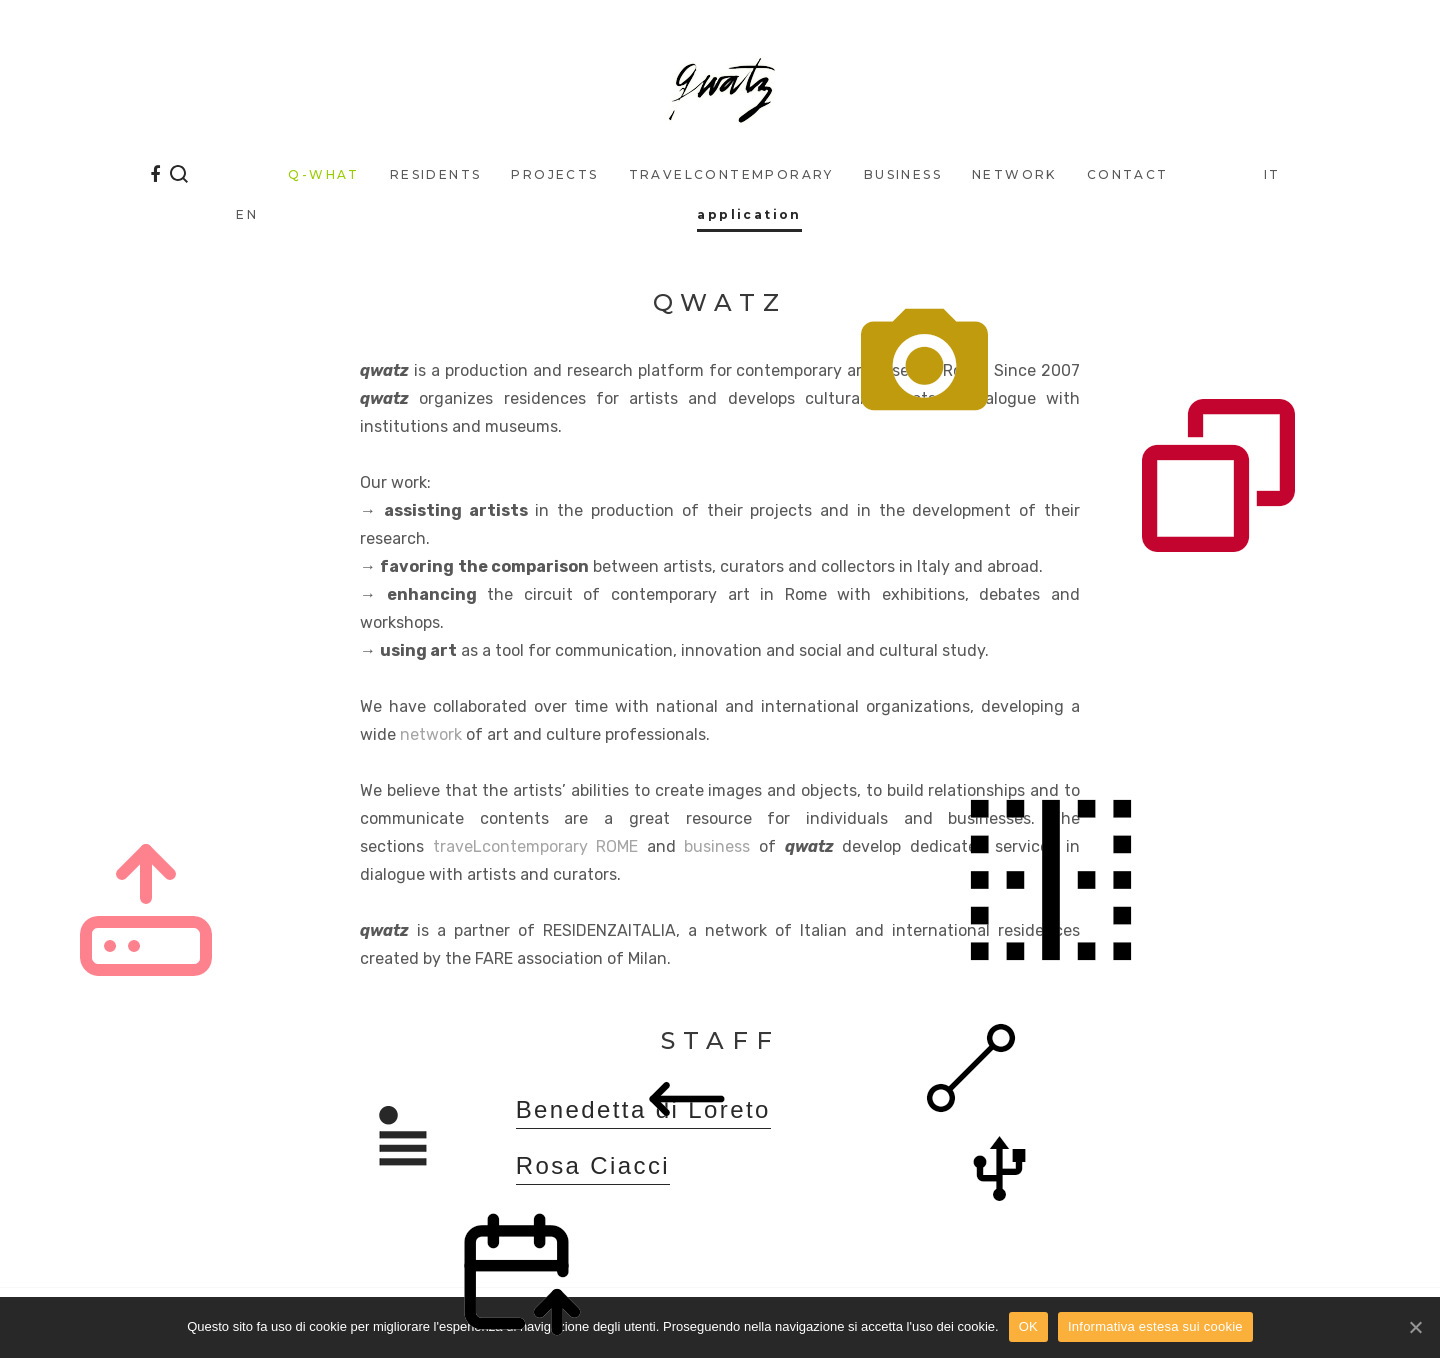 The height and width of the screenshot is (1358, 1440). What do you see at coordinates (924, 359) in the screenshot?
I see `take a photo` at bounding box center [924, 359].